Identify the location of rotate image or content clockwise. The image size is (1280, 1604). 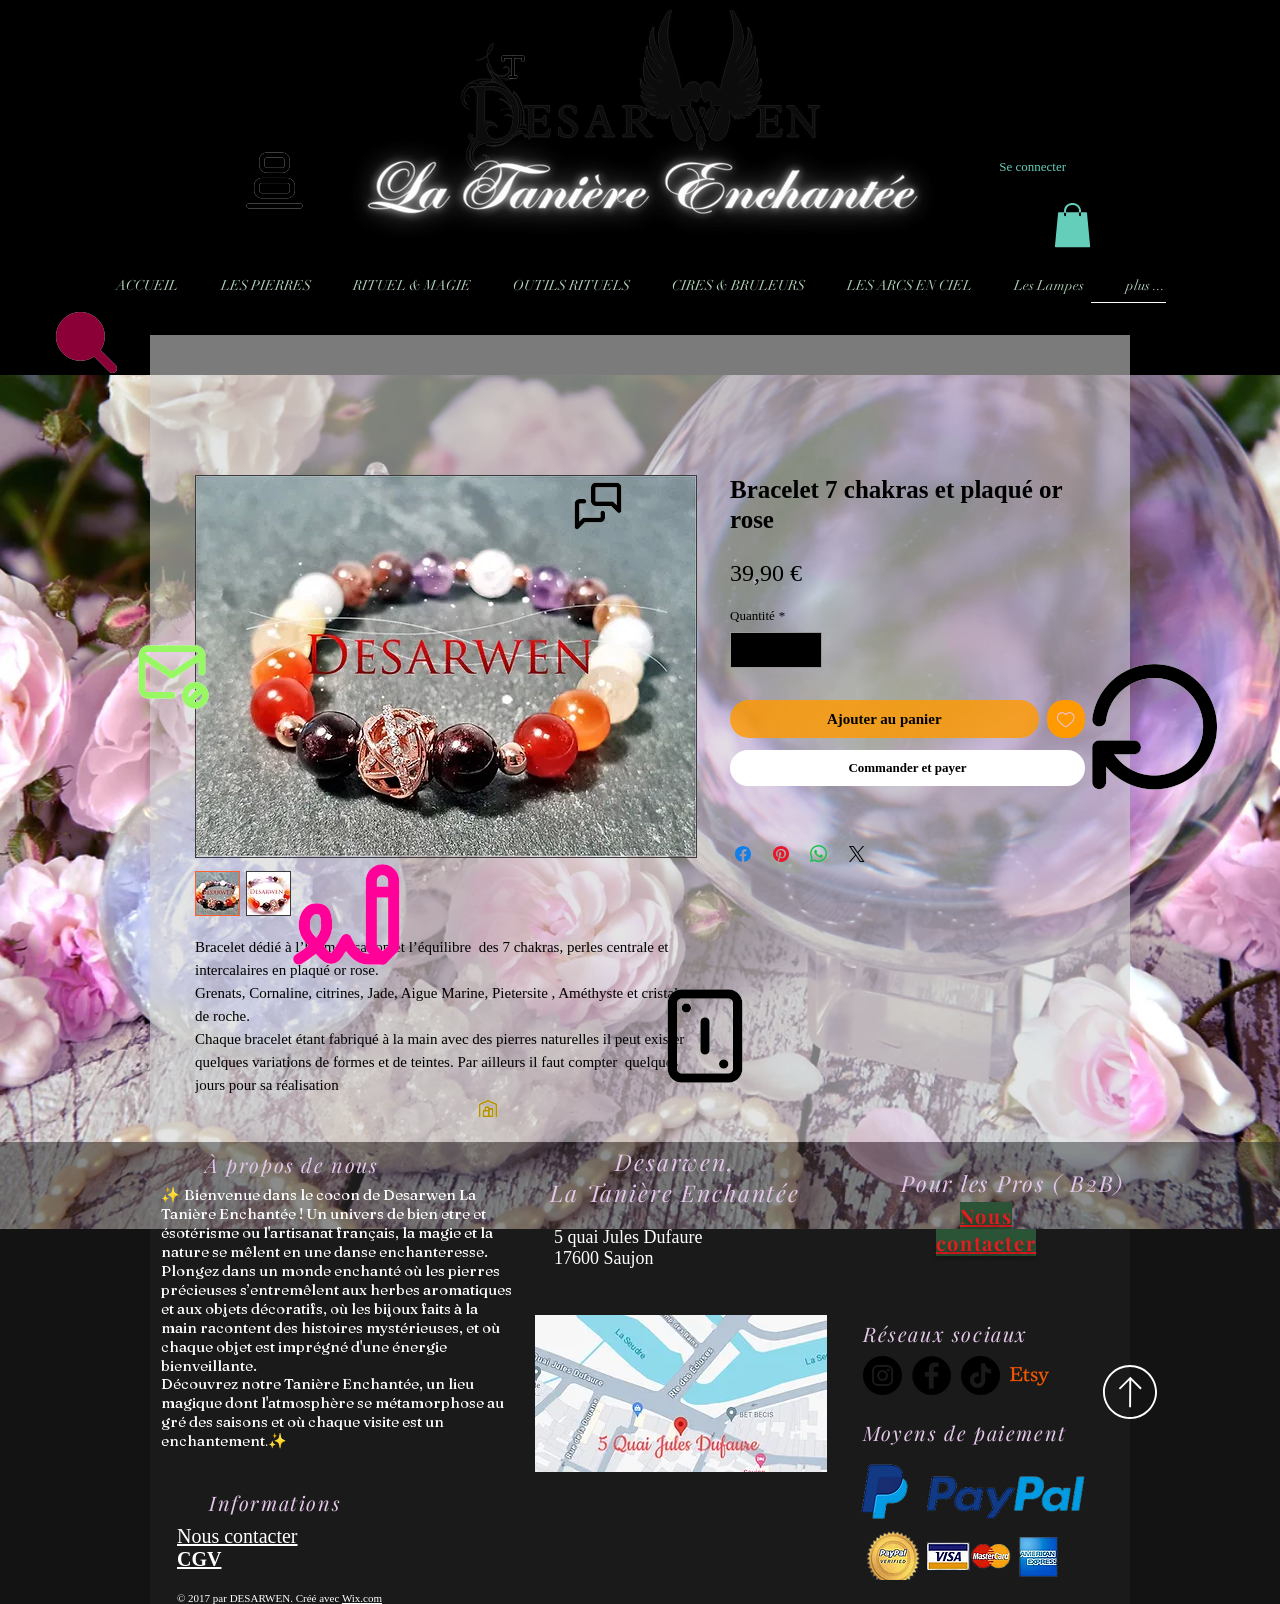
(1154, 726).